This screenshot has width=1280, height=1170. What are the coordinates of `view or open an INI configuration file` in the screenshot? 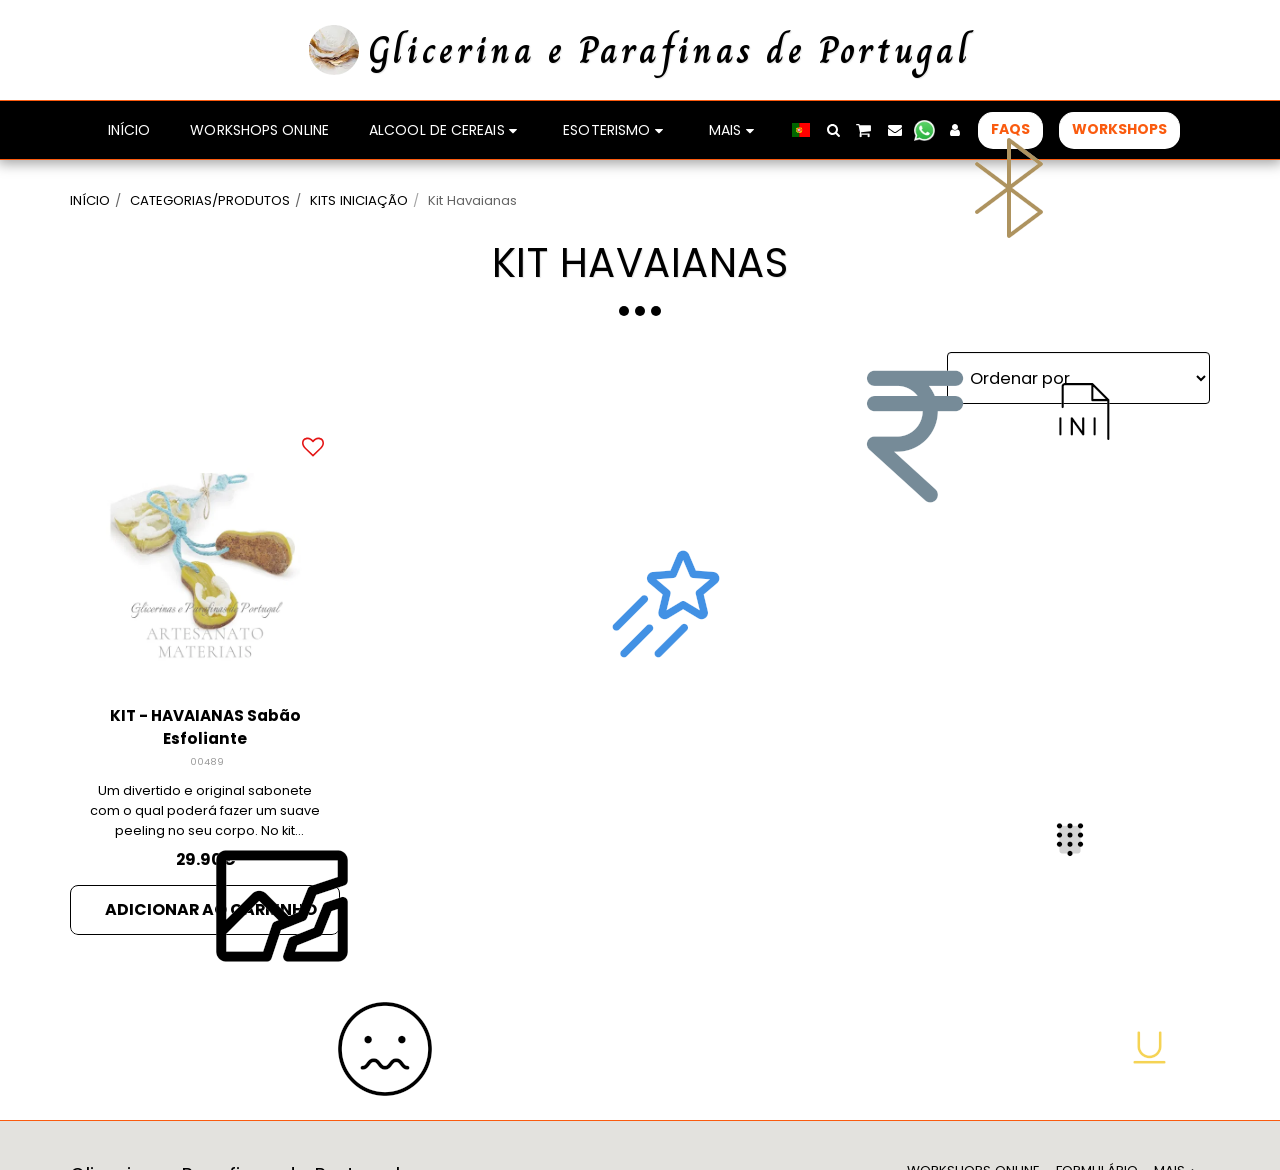 It's located at (1085, 411).